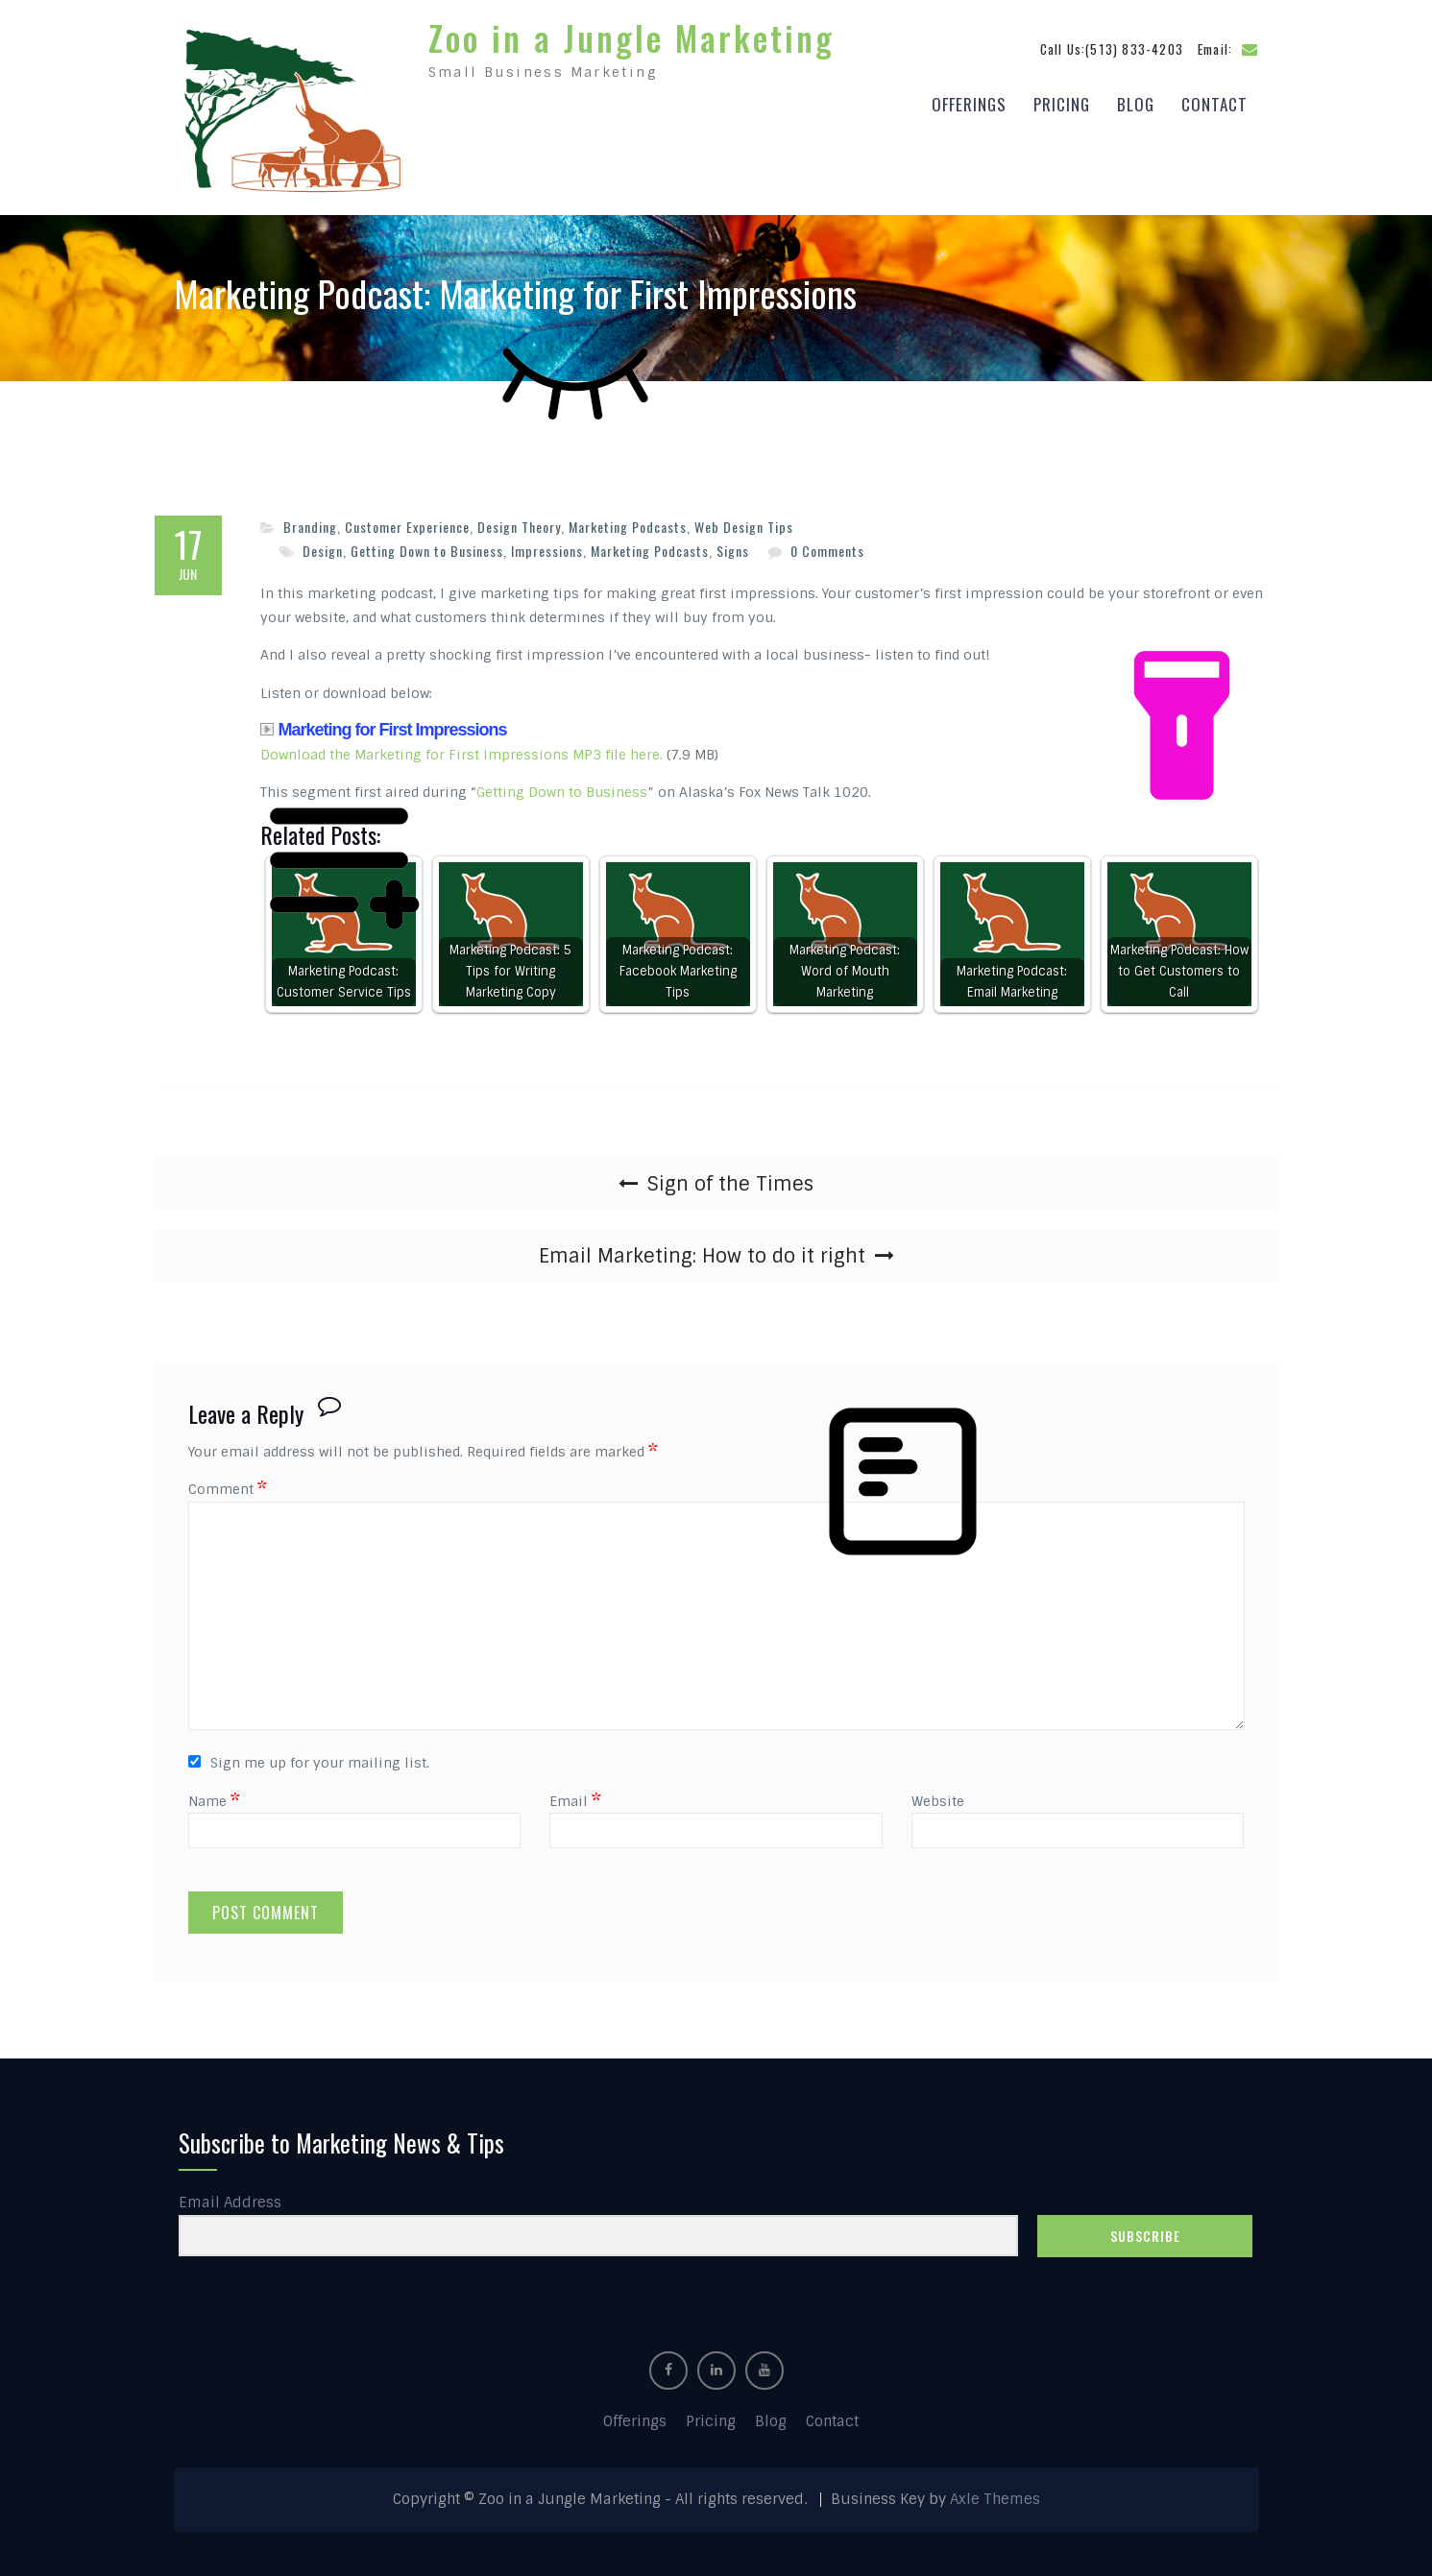 The width and height of the screenshot is (1432, 2576). I want to click on align content to top-left of container, so click(903, 1481).